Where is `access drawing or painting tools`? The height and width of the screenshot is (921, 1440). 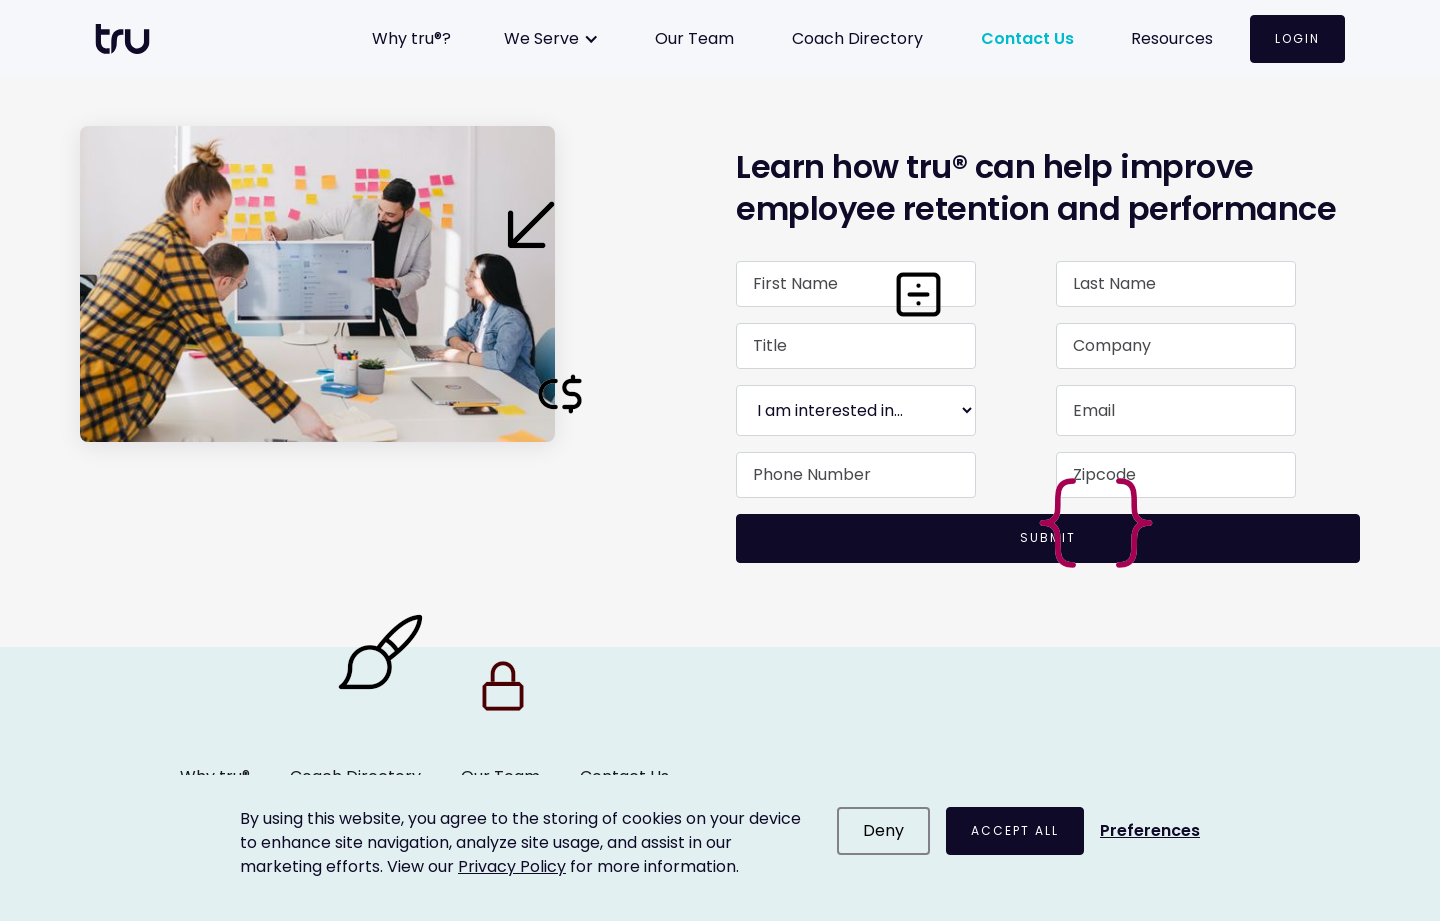
access drawing or painting tools is located at coordinates (383, 653).